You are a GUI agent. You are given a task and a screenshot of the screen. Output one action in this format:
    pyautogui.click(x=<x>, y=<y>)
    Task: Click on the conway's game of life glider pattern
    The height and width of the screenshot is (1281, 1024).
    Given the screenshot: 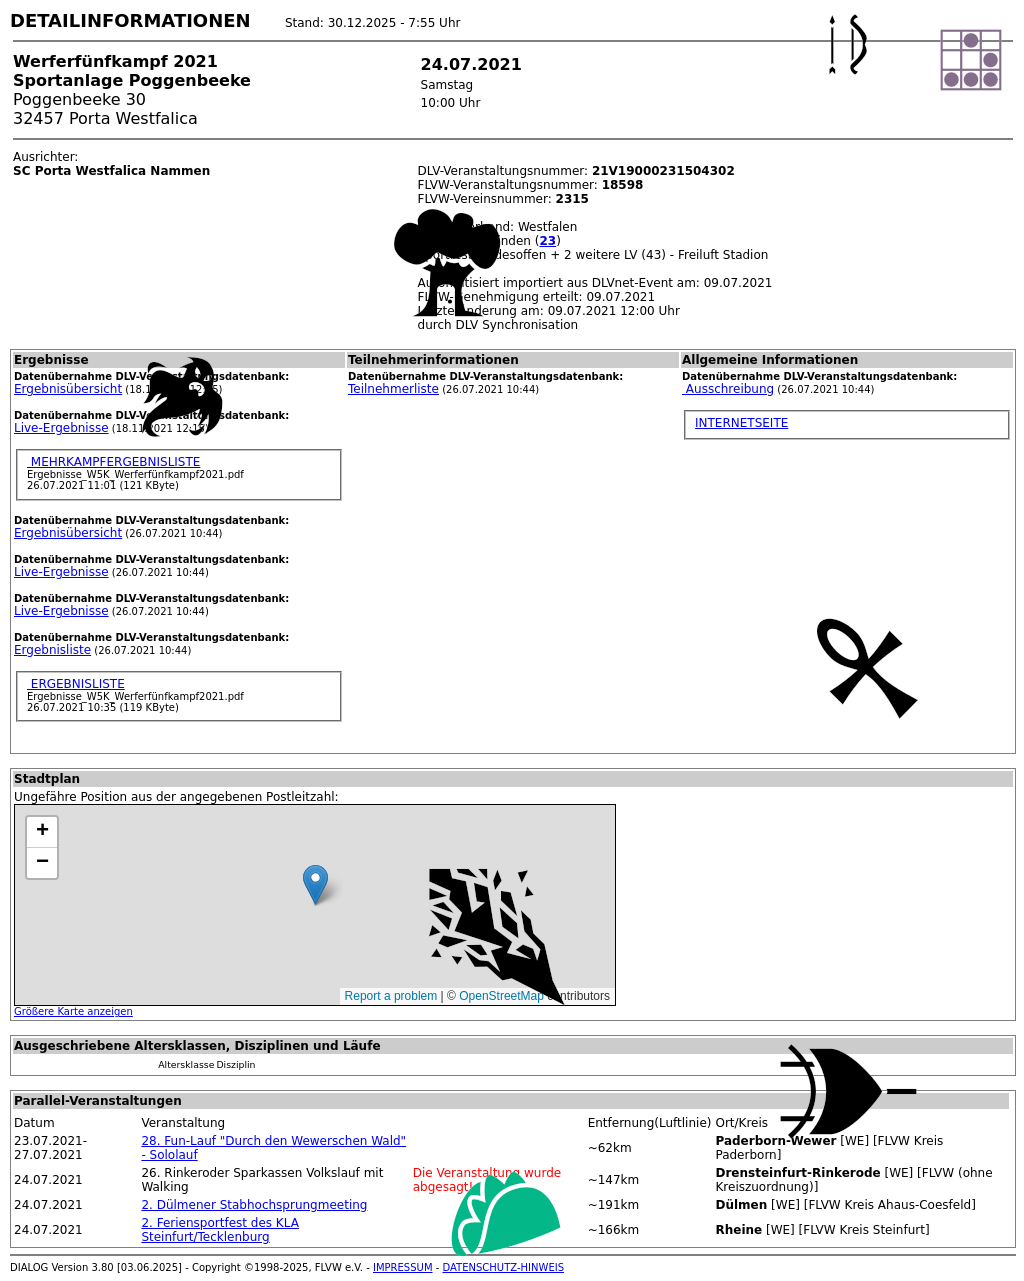 What is the action you would take?
    pyautogui.click(x=971, y=60)
    